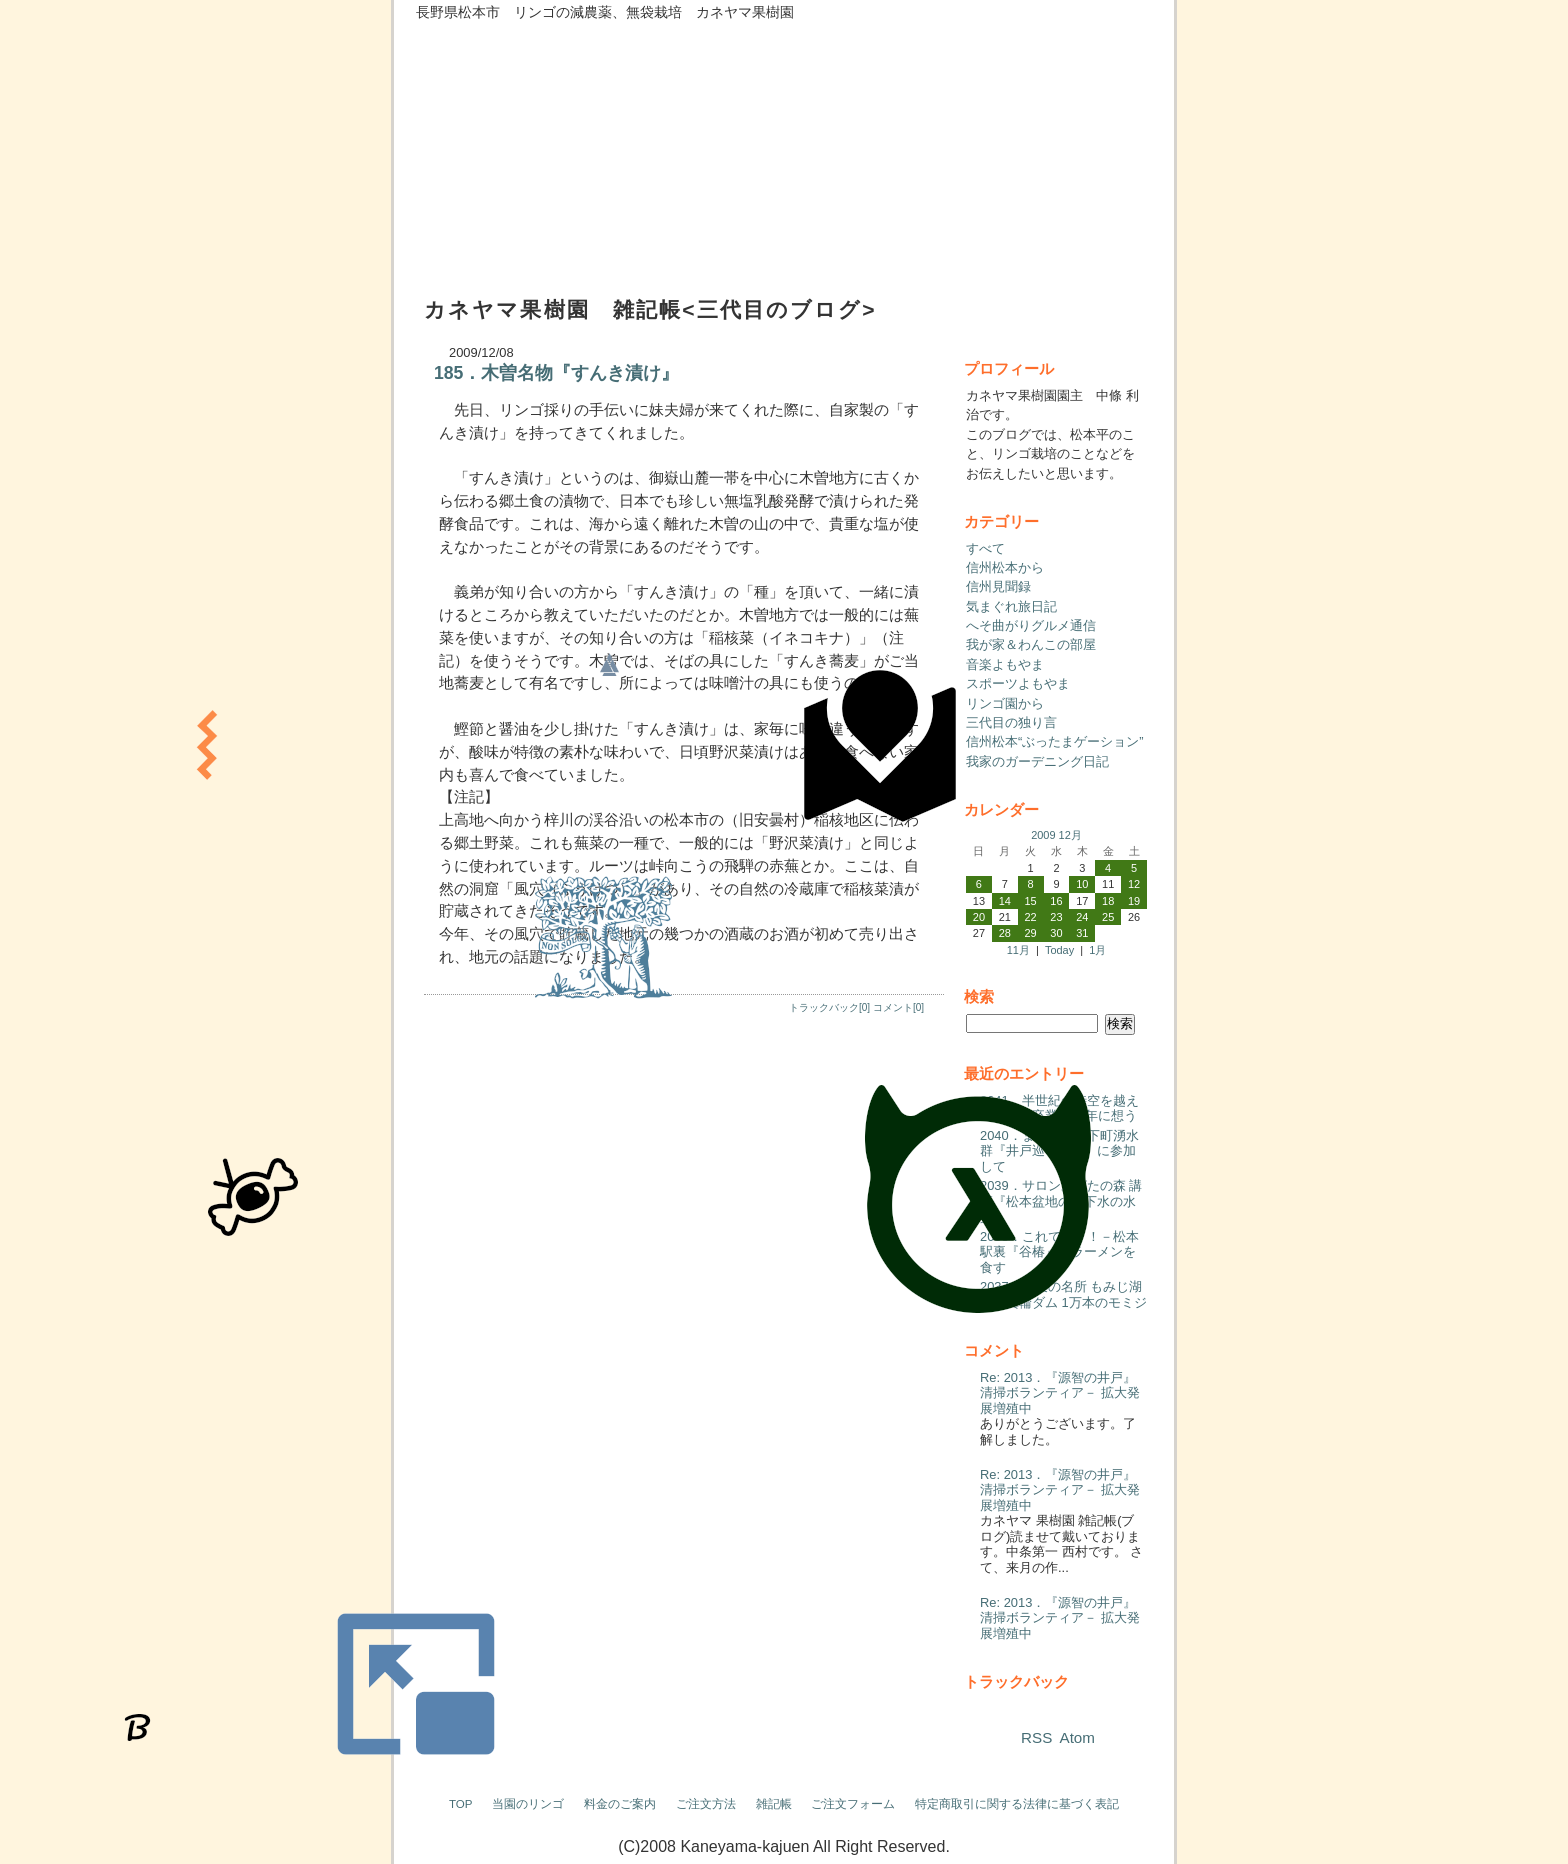 The width and height of the screenshot is (1568, 1864). What do you see at coordinates (137, 1727) in the screenshot?
I see `open brandfetch brand asset platform` at bounding box center [137, 1727].